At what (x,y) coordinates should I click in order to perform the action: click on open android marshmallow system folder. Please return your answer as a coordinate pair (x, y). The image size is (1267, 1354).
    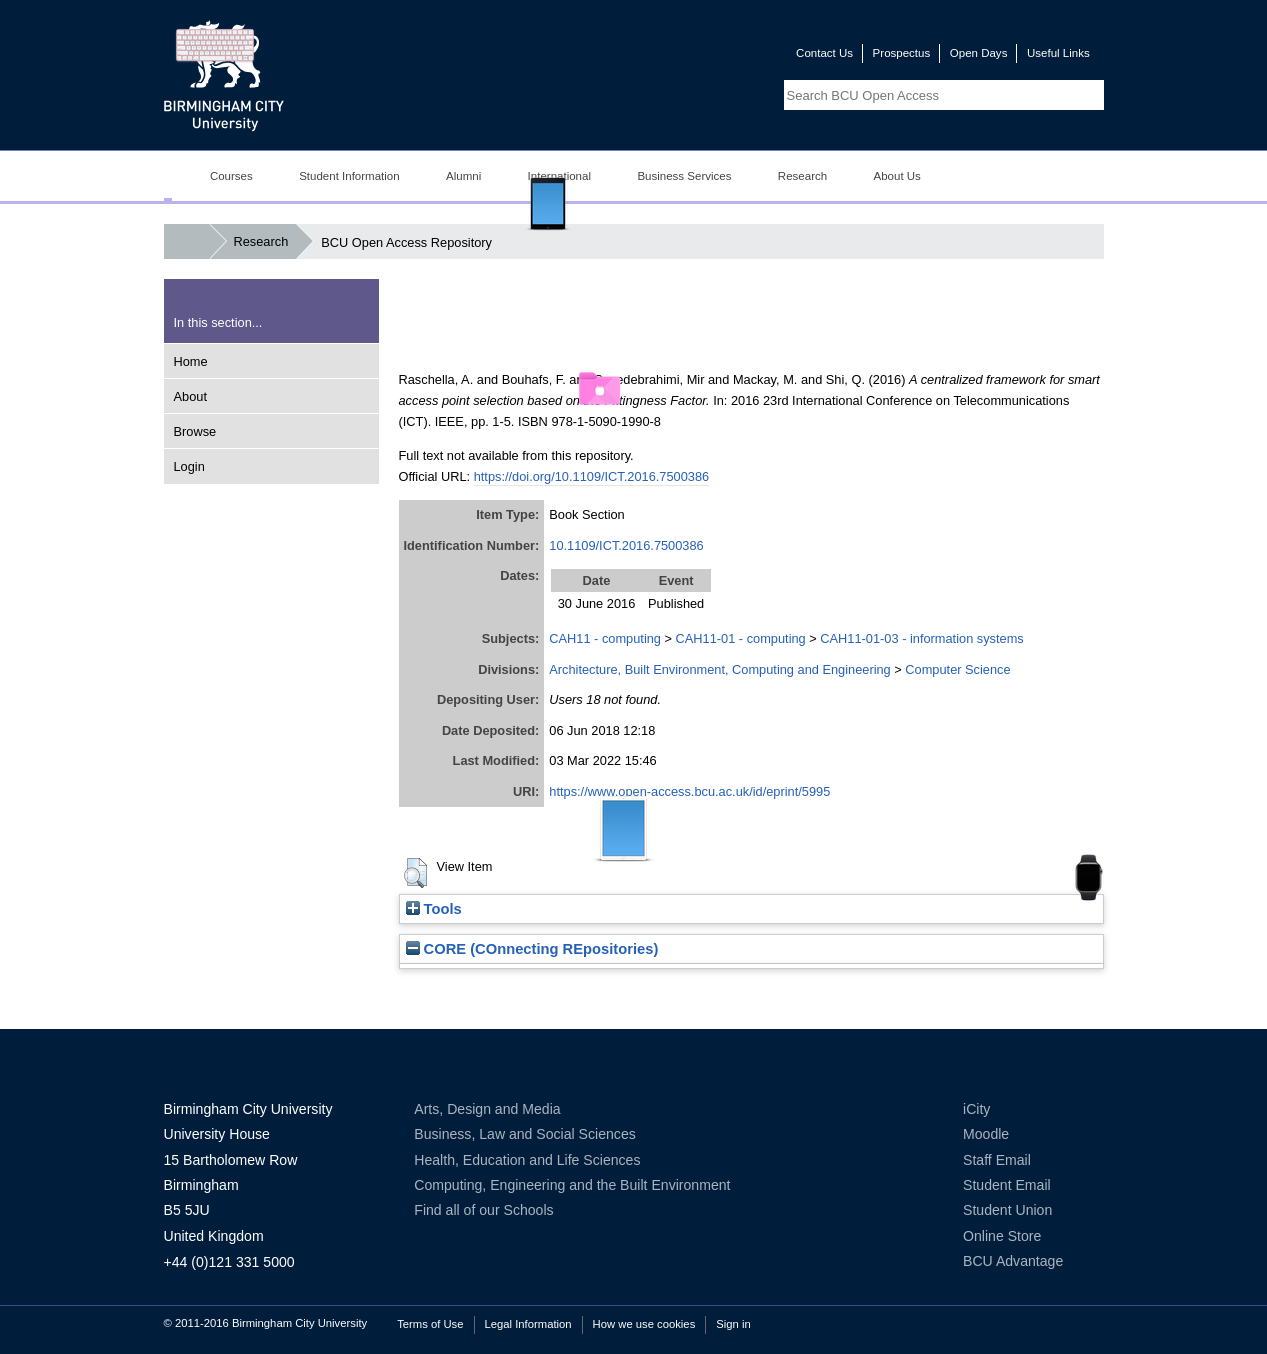
    Looking at the image, I should click on (599, 389).